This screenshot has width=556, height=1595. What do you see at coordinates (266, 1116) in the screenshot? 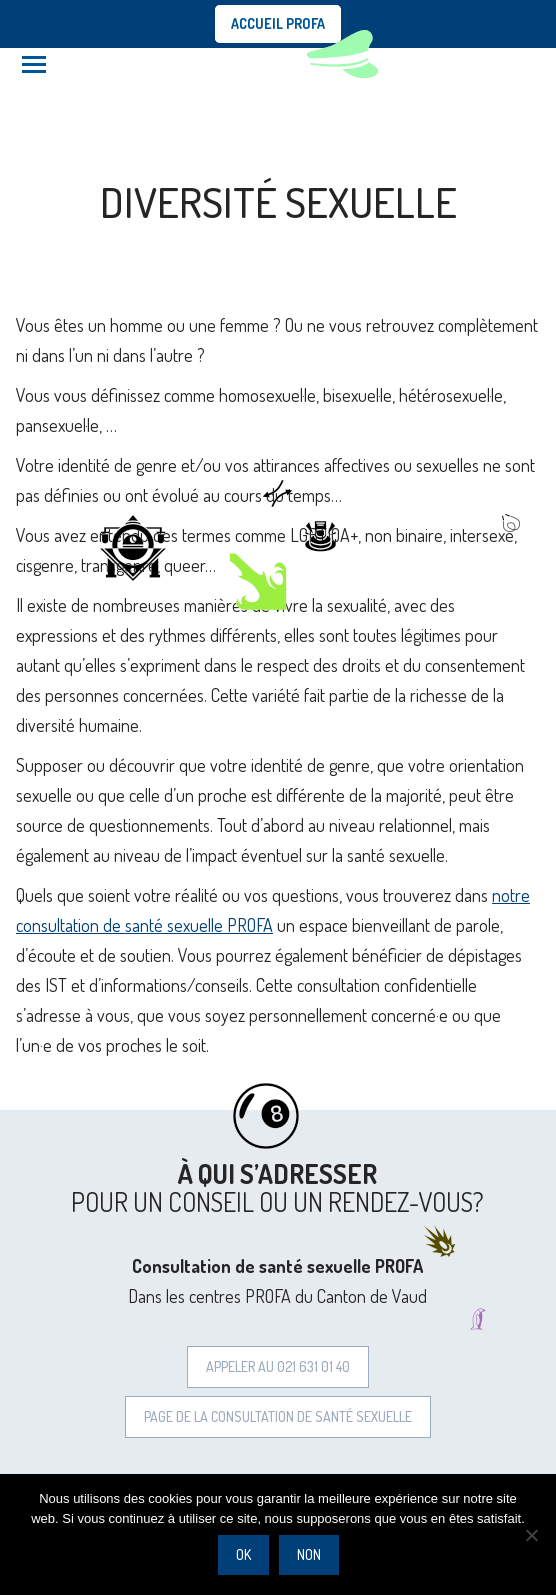
I see `play billiards or pool game` at bounding box center [266, 1116].